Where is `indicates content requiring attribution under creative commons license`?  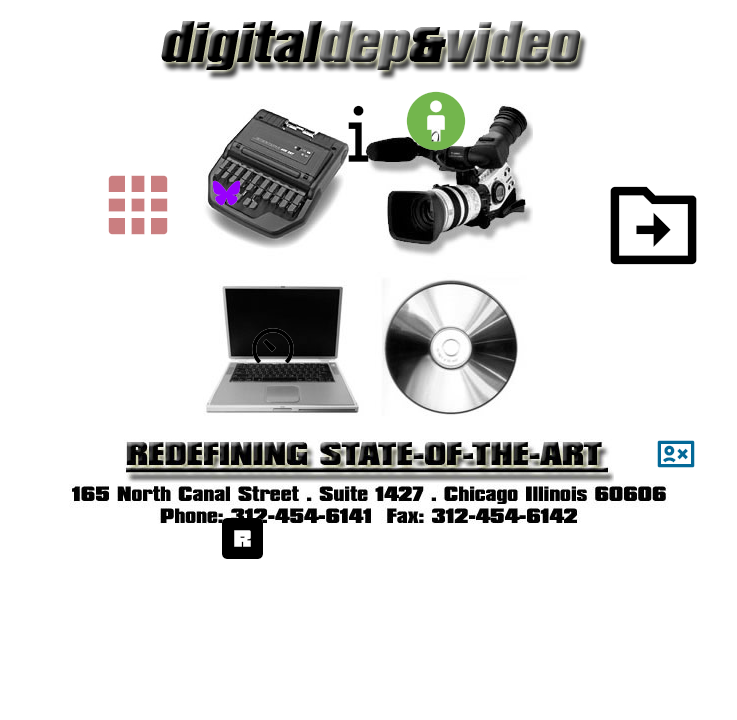
indicates content requiring attribution under creative commons license is located at coordinates (436, 121).